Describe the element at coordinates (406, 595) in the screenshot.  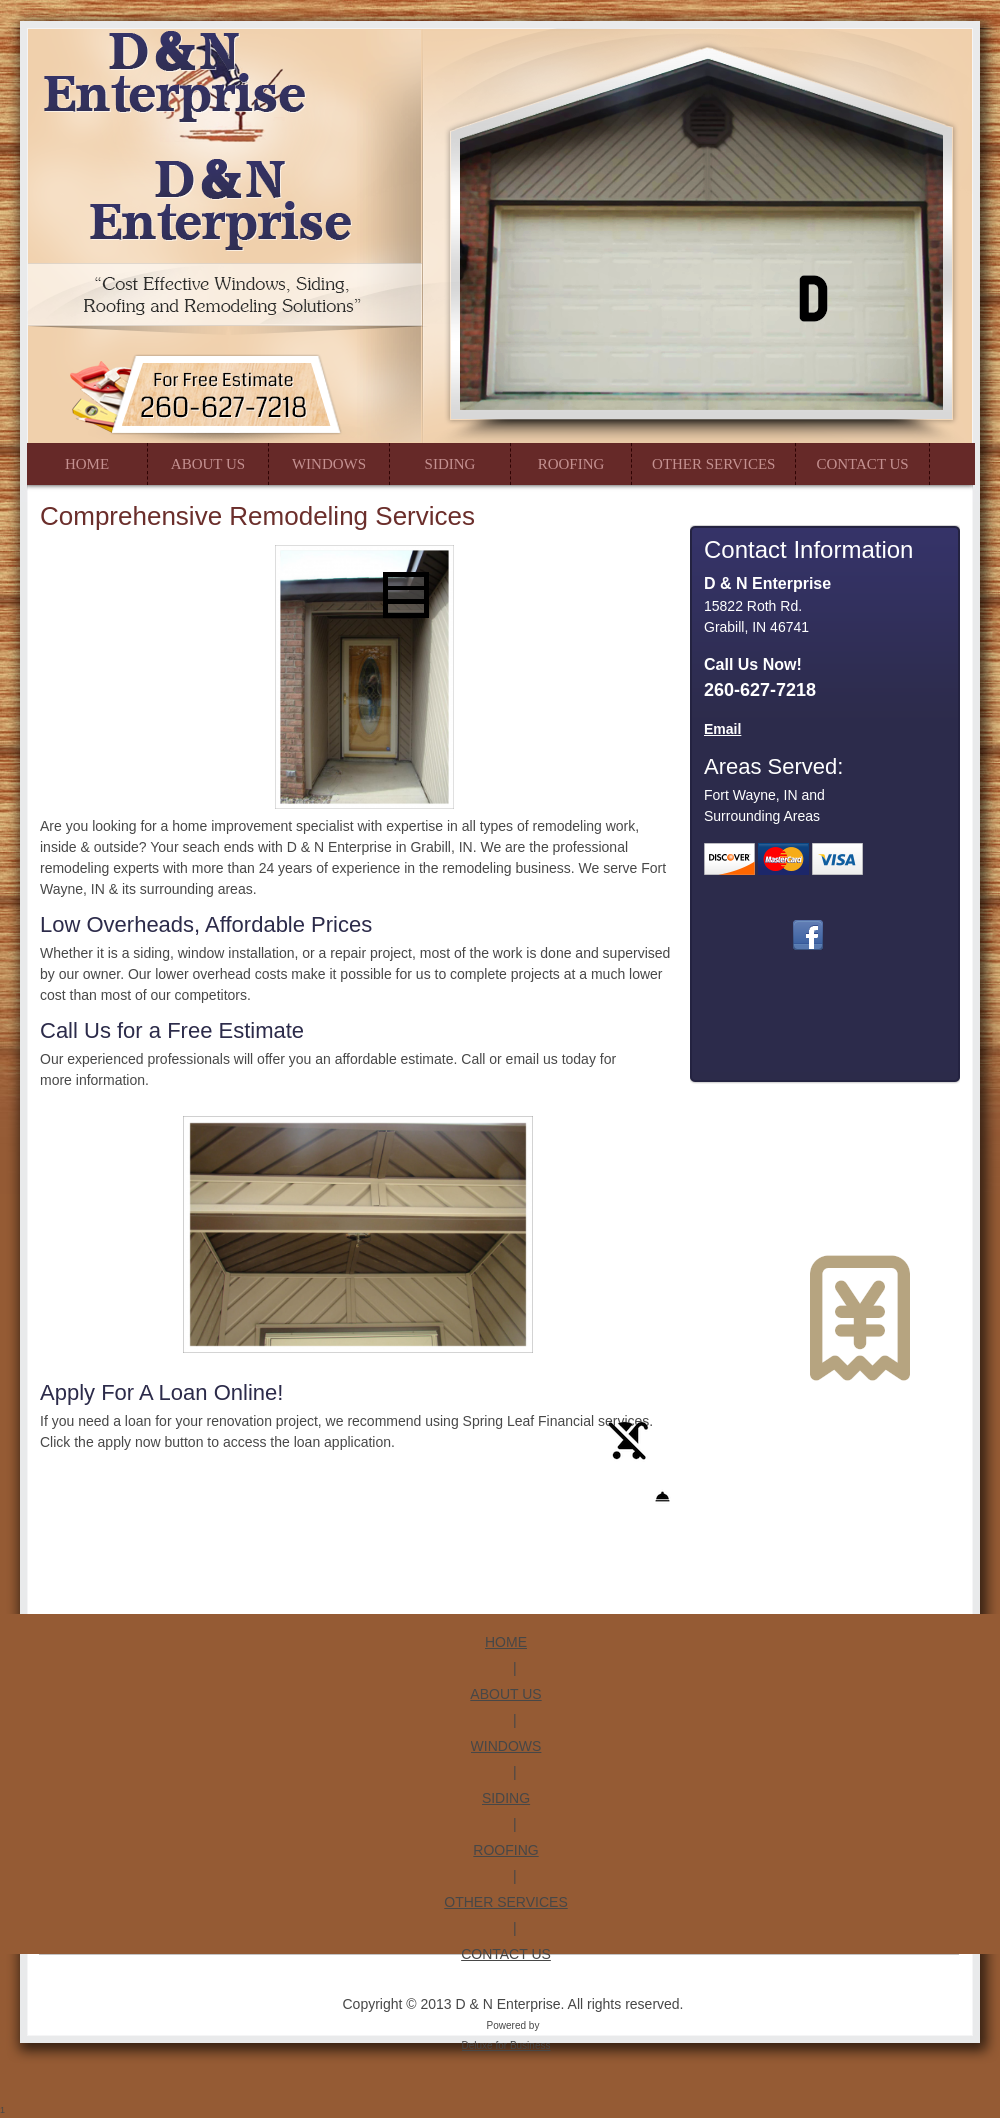
I see `view data in row layout` at that location.